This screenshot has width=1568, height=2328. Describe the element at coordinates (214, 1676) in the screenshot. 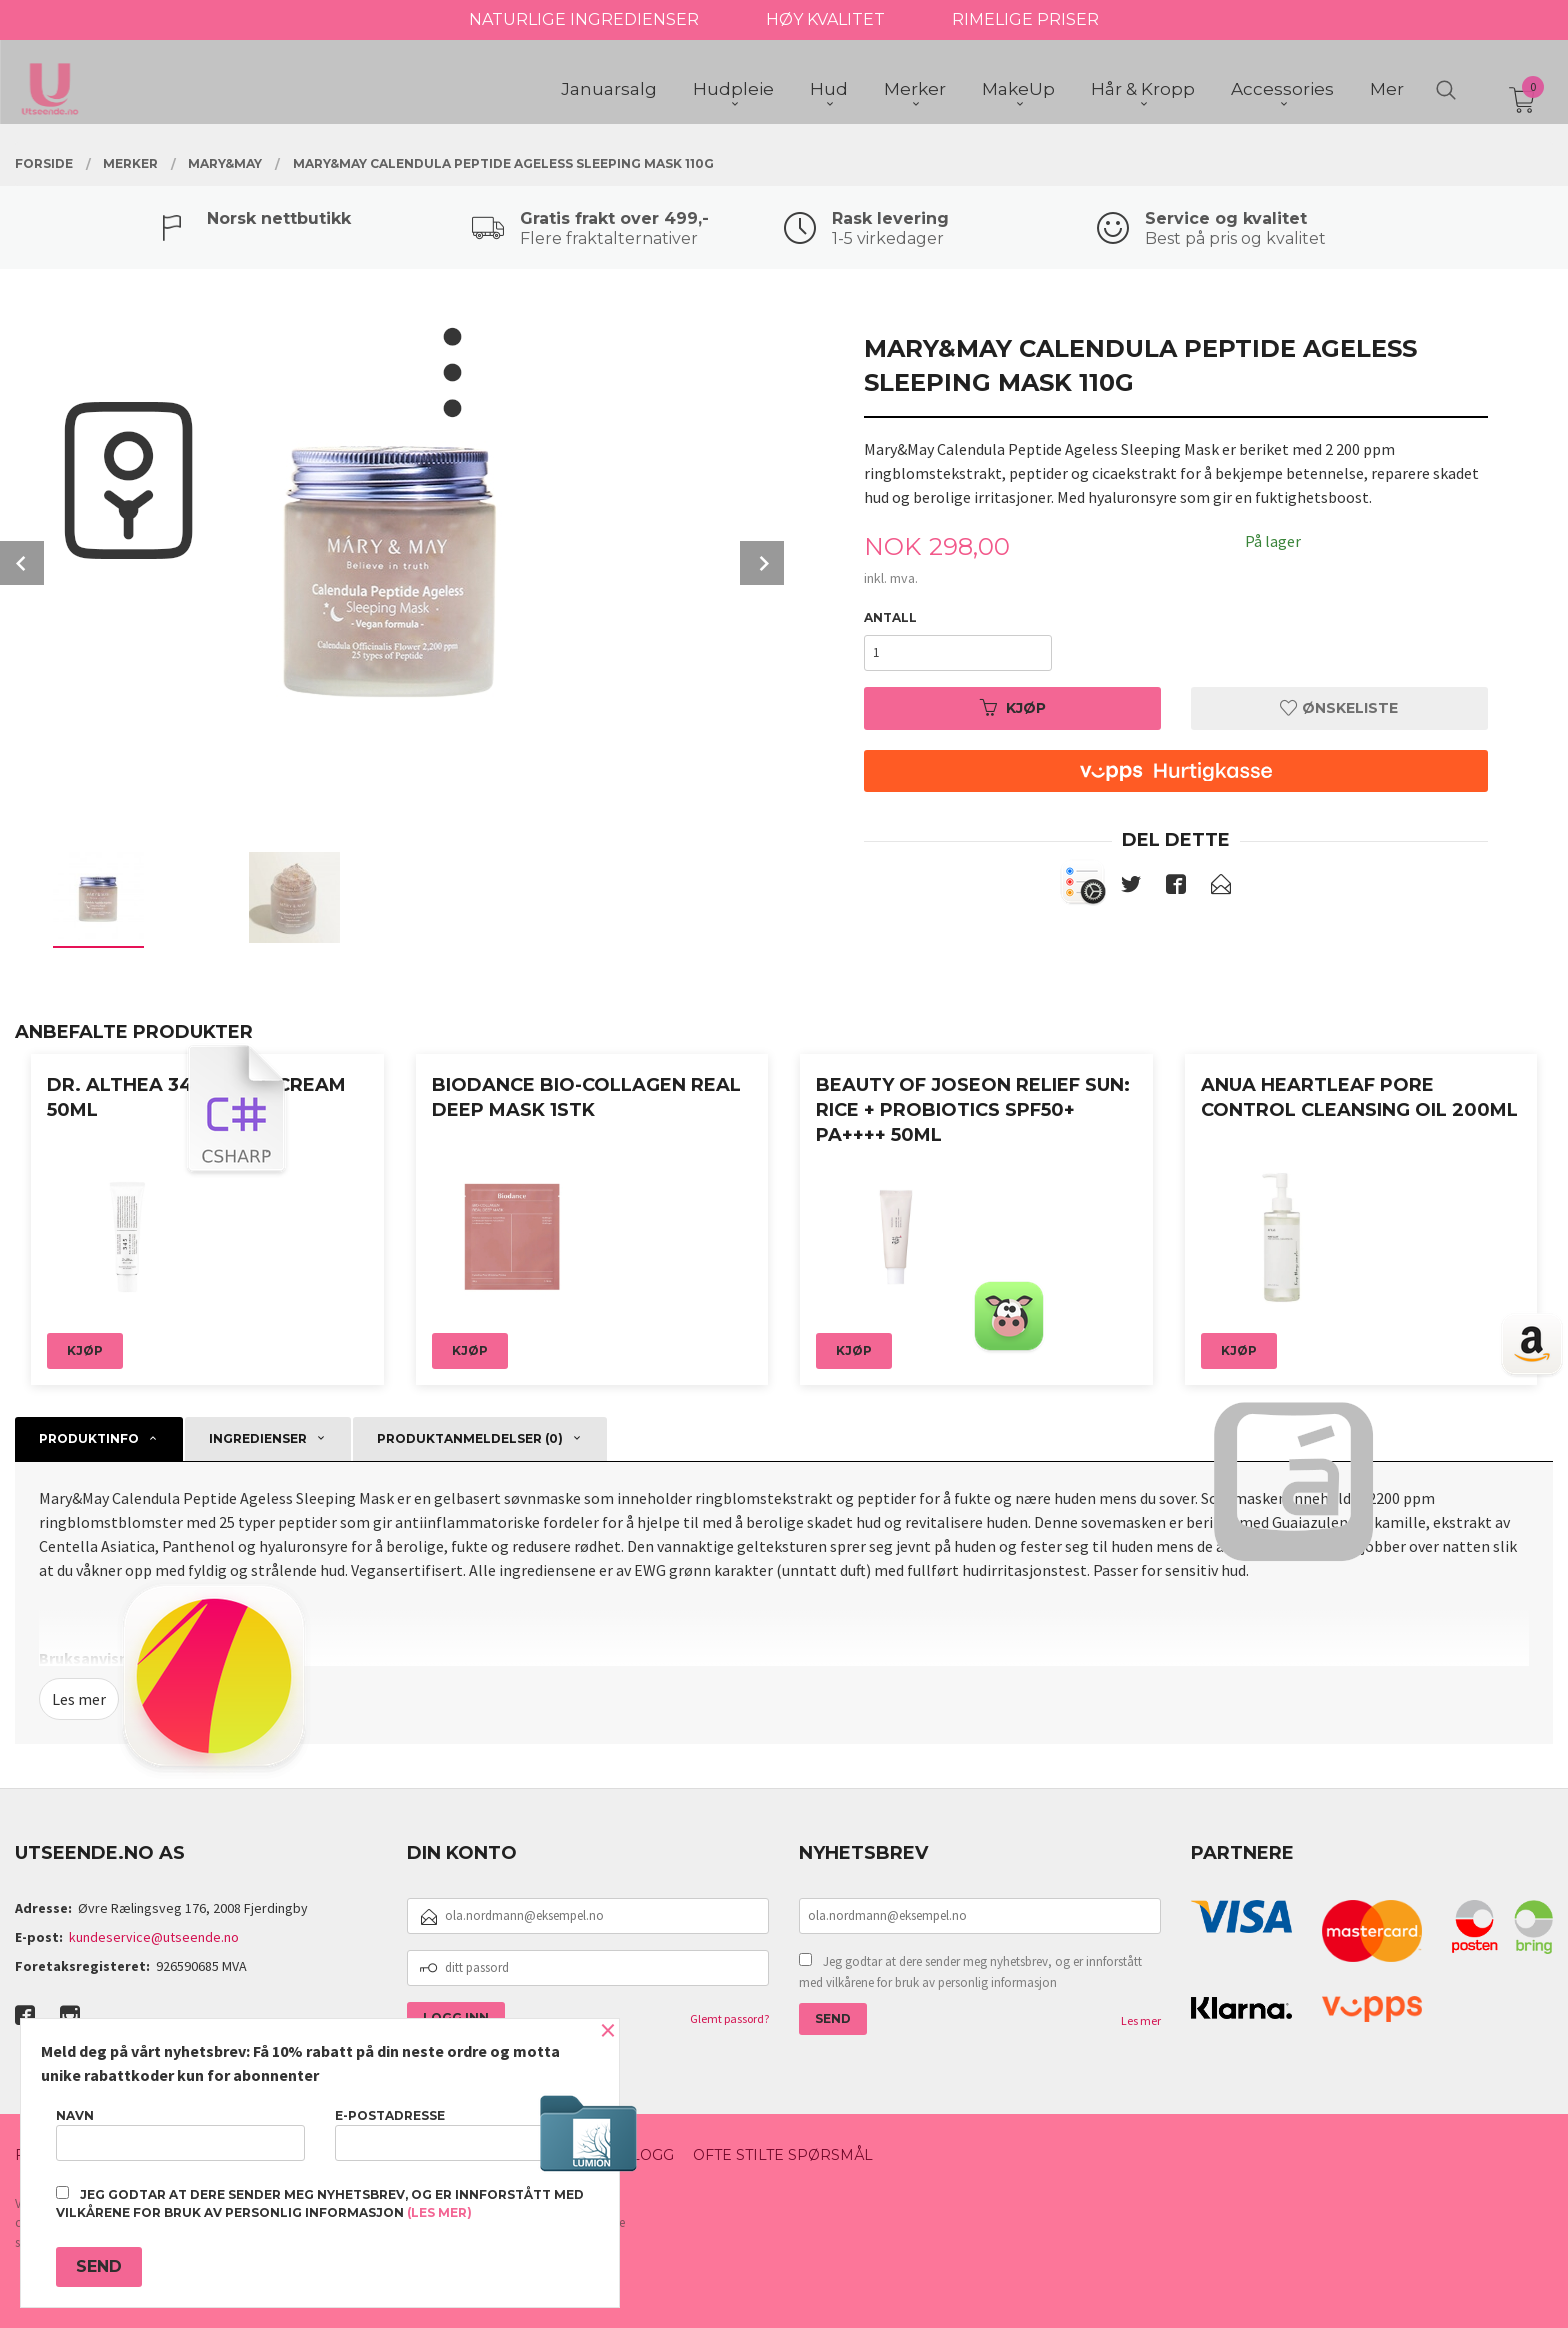

I see `open gravit designer app` at that location.